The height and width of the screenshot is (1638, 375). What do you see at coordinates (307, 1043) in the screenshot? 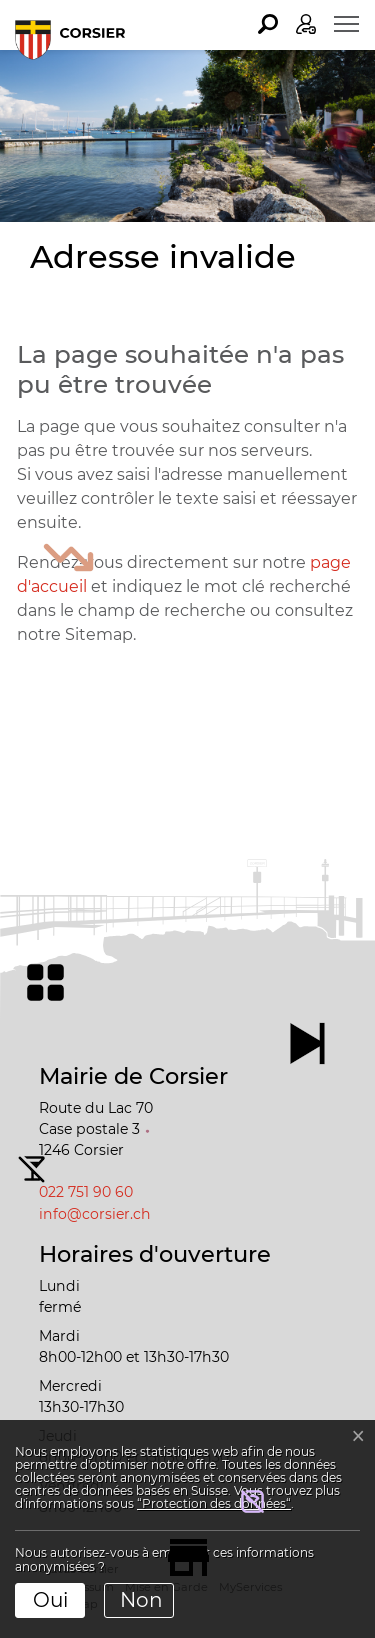
I see `skip to the next track` at bounding box center [307, 1043].